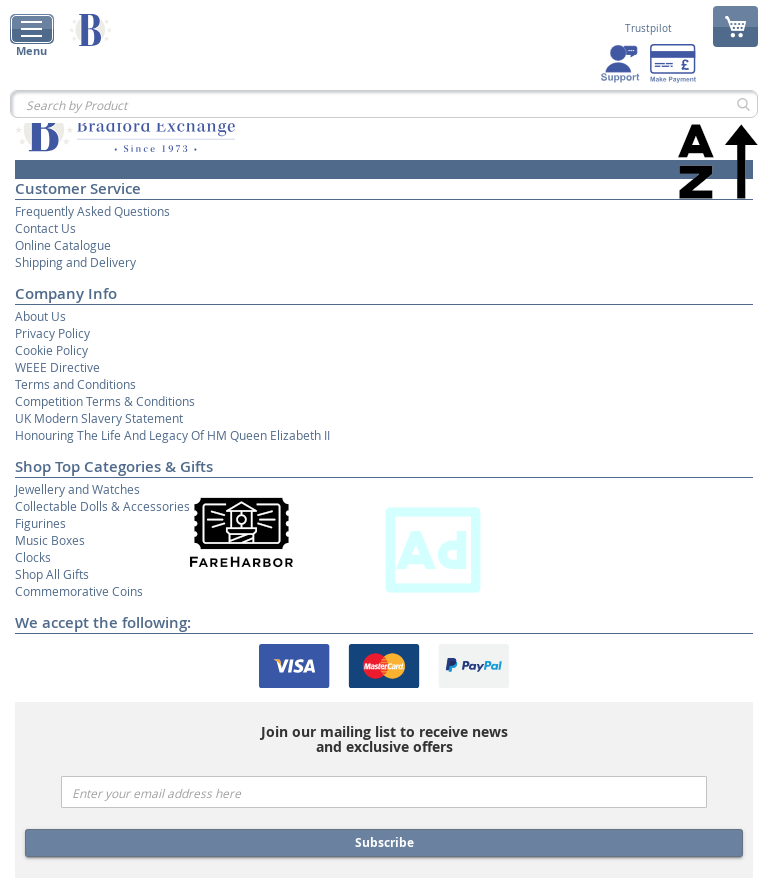  What do you see at coordinates (241, 532) in the screenshot?
I see `access FareHarbor booking services` at bounding box center [241, 532].